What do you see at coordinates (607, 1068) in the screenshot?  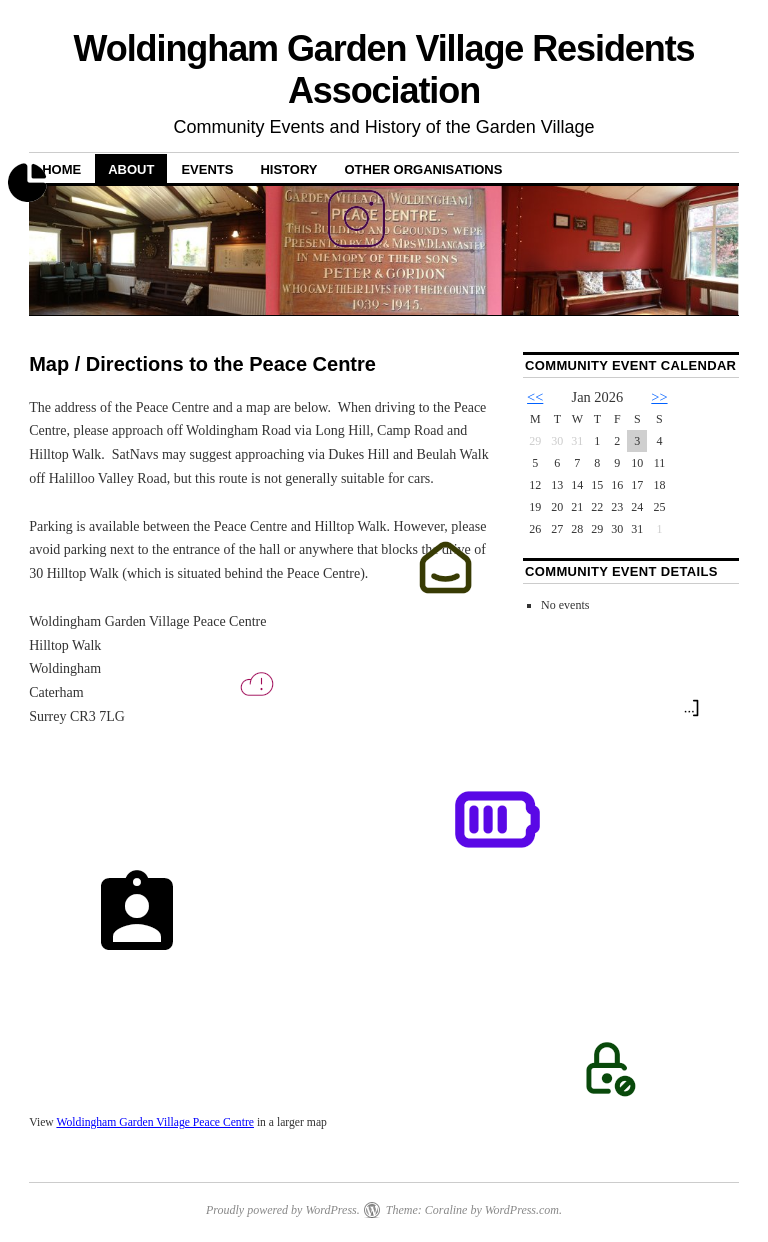 I see `cancel or revoke access permissions` at bounding box center [607, 1068].